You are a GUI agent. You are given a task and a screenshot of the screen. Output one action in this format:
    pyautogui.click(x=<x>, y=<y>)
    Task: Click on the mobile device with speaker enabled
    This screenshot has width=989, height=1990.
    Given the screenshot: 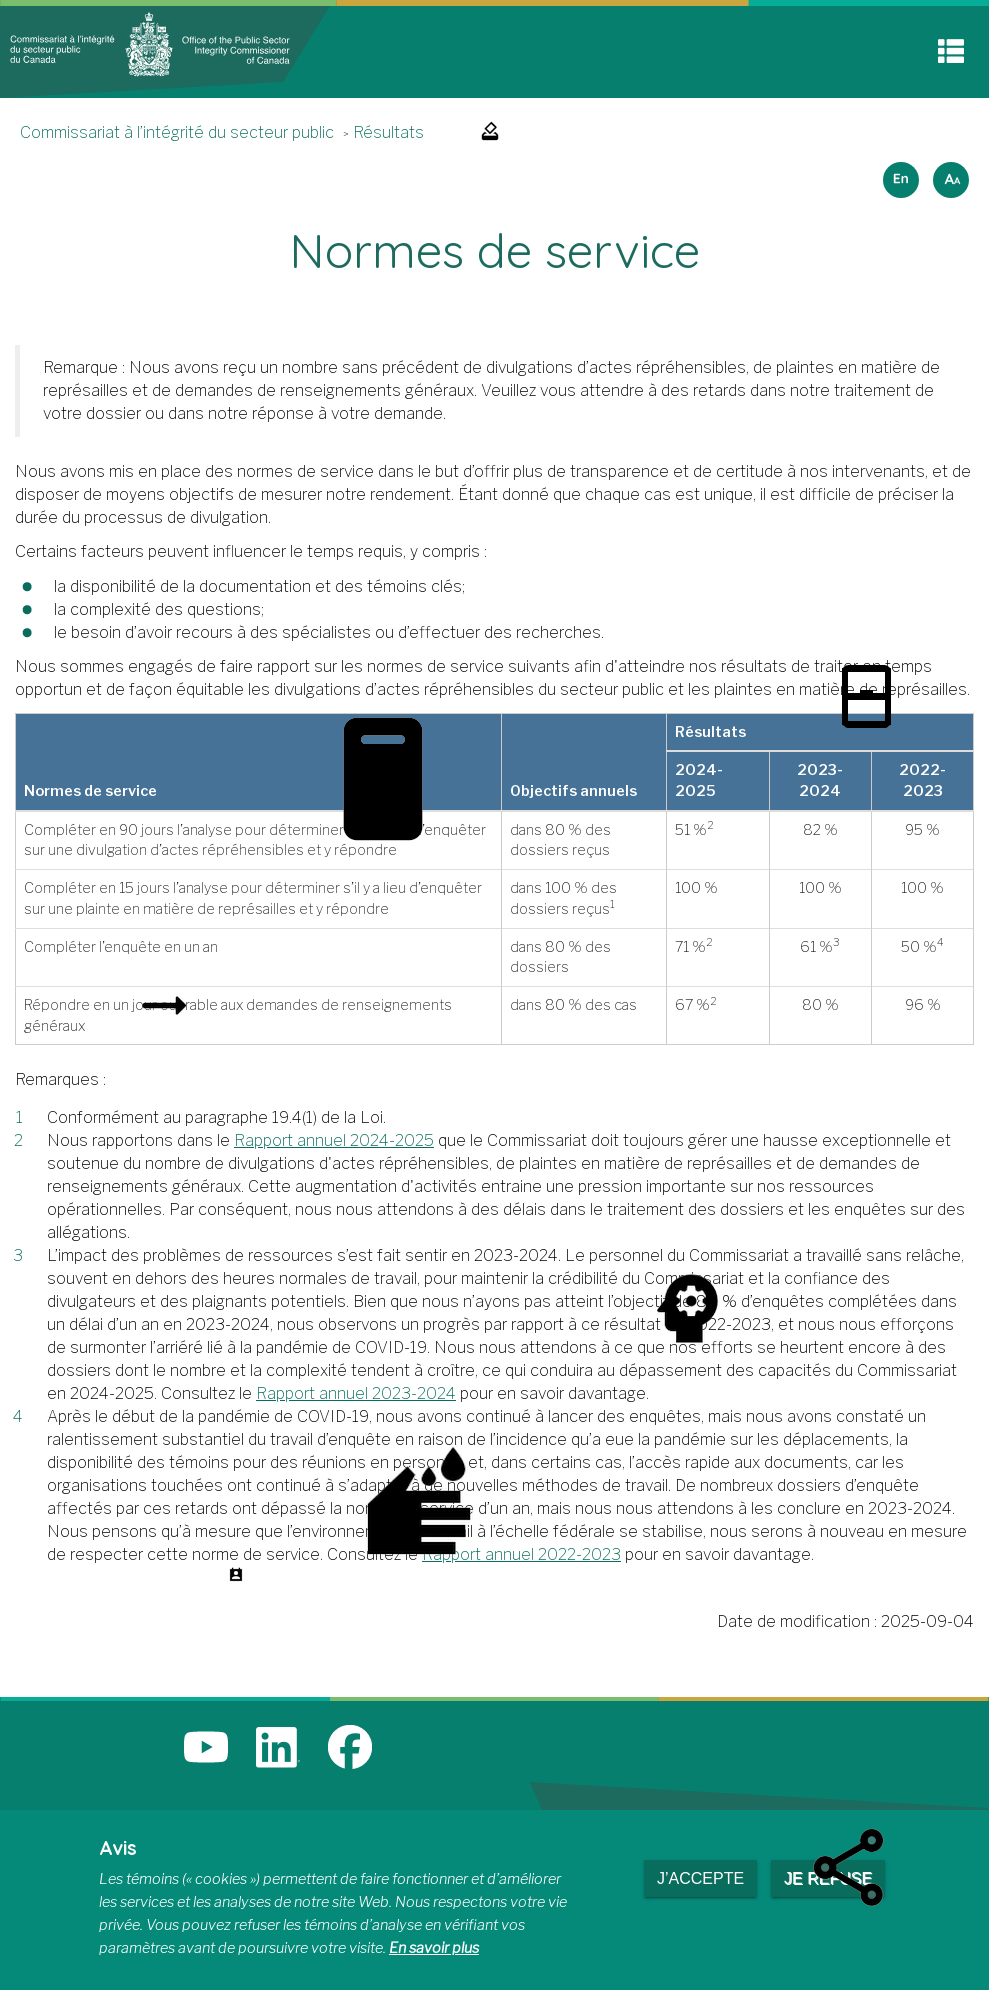 What is the action you would take?
    pyautogui.click(x=383, y=779)
    